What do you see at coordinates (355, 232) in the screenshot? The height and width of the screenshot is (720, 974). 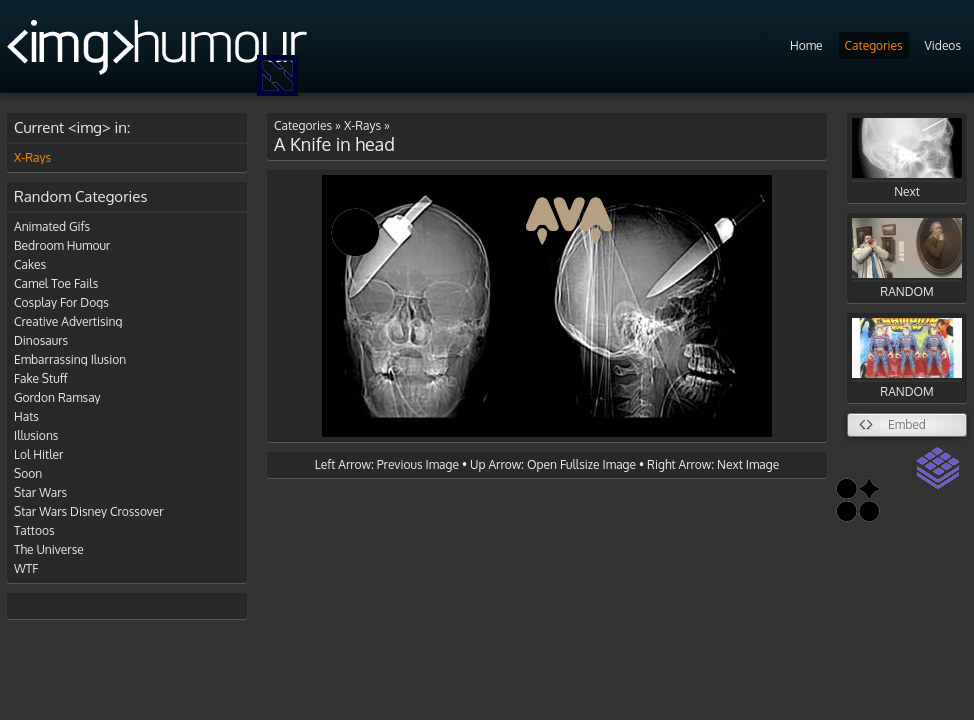 I see `unselected or inactive radio button option` at bounding box center [355, 232].